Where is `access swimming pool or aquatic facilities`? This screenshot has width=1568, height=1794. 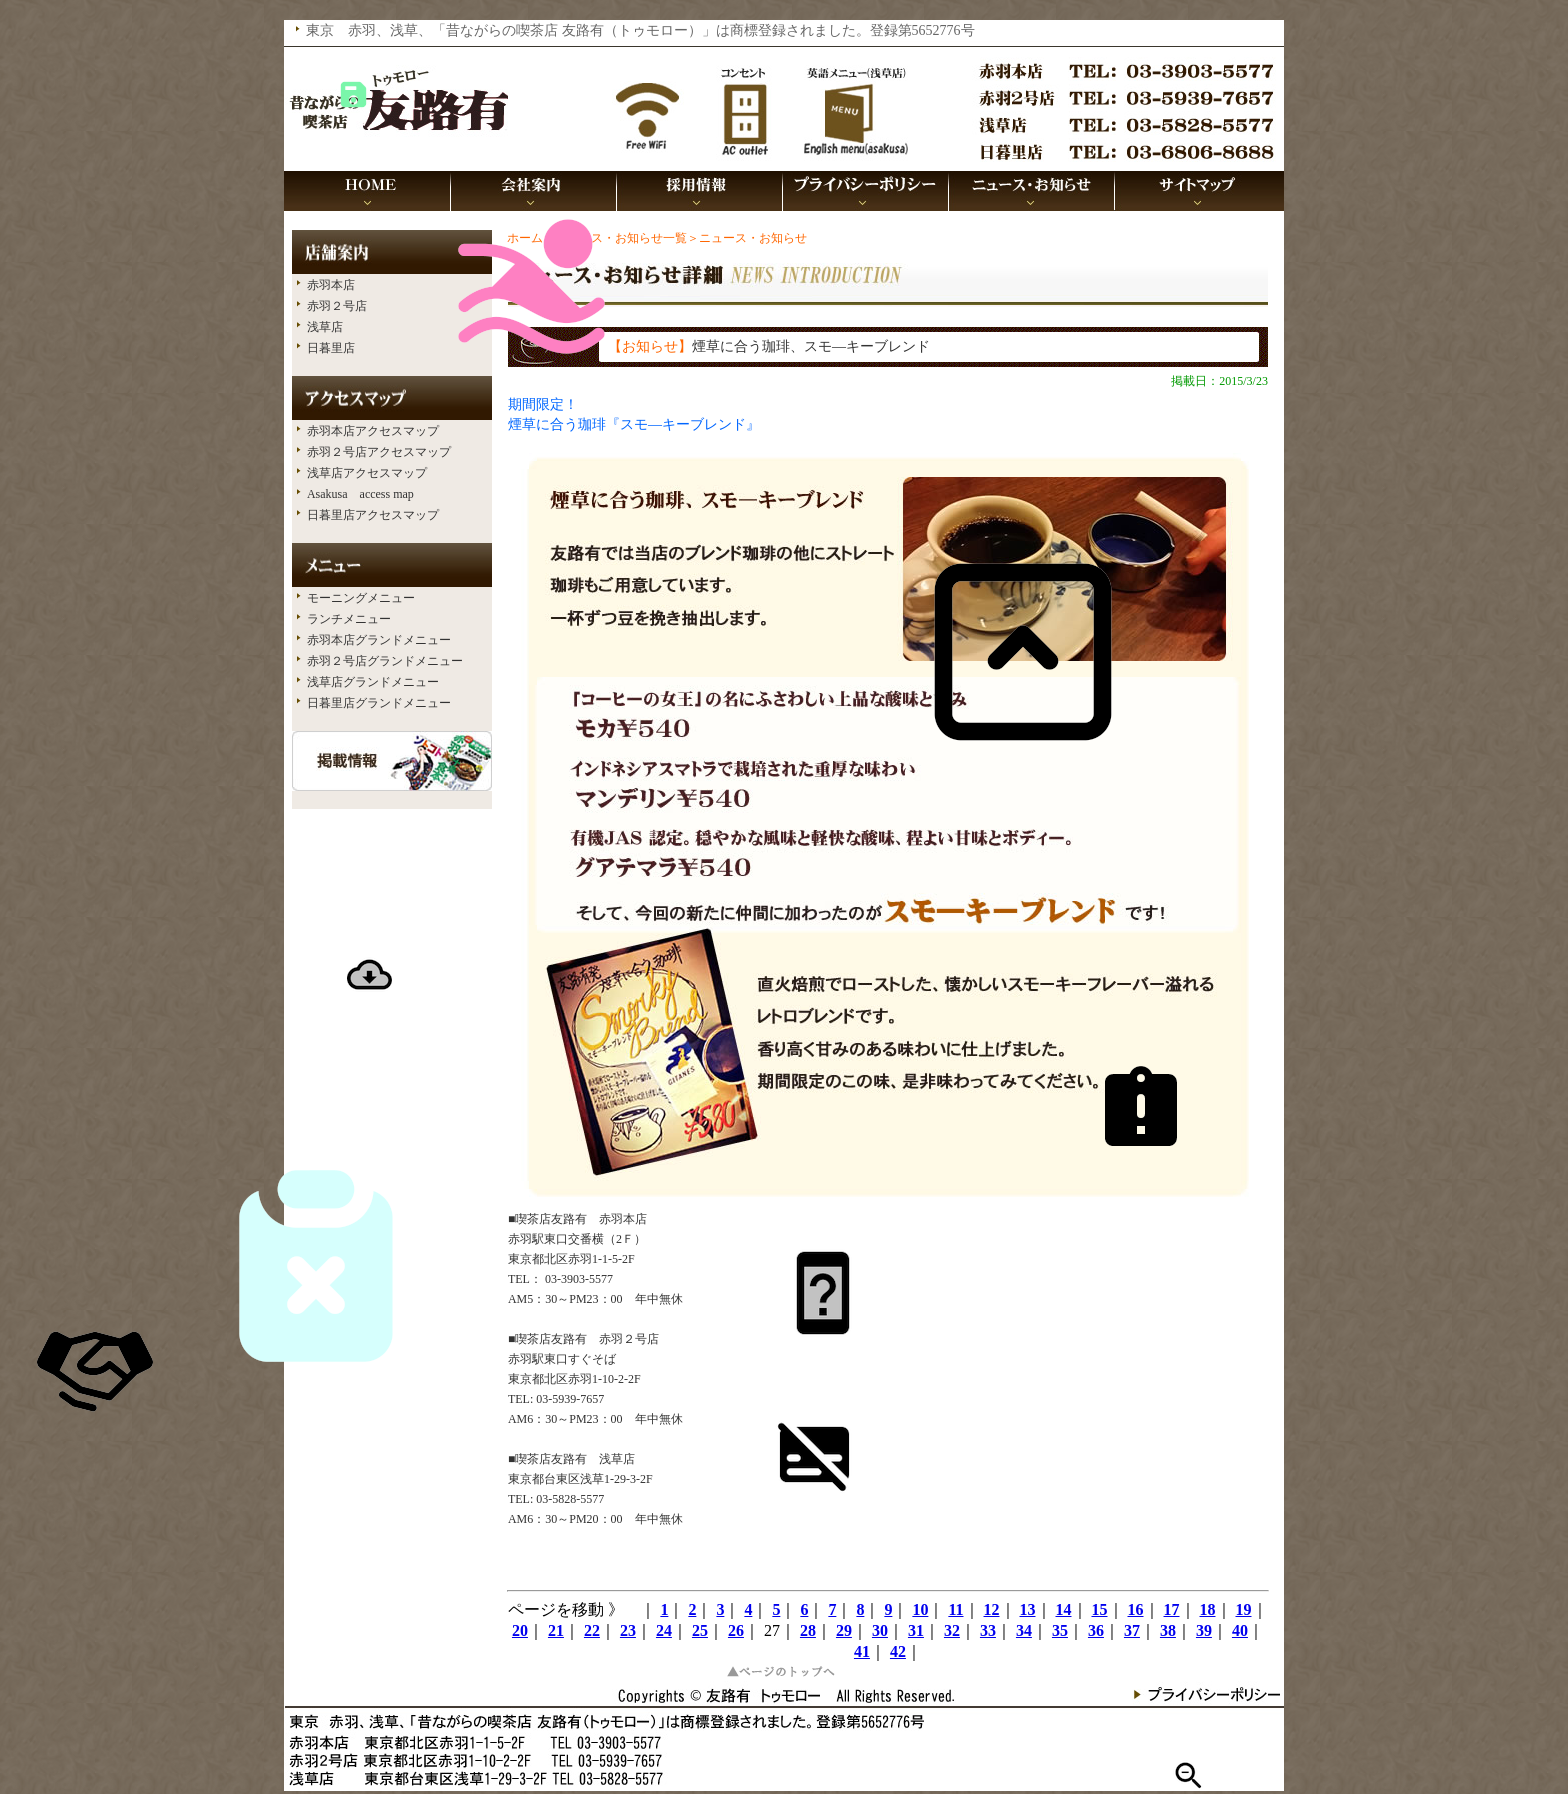
access swimming pool or aquatic facilities is located at coordinates (531, 286).